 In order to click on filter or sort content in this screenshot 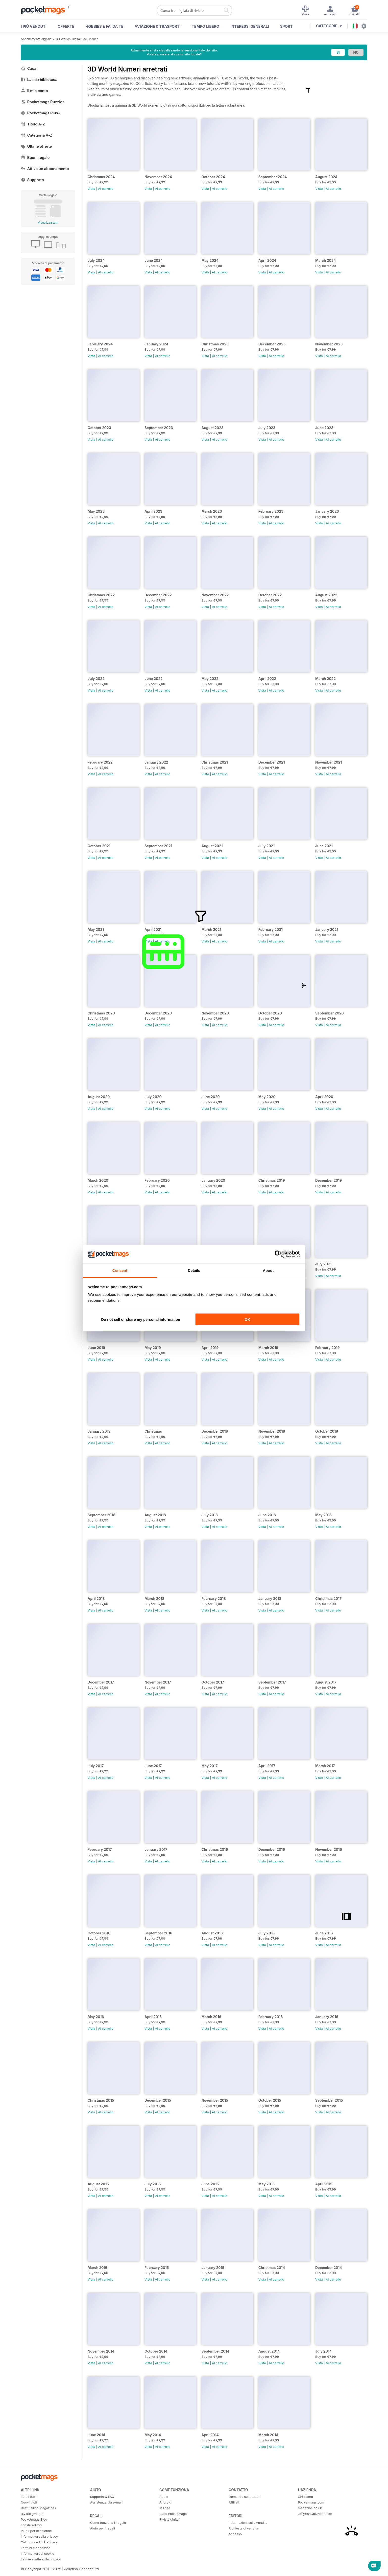, I will do `click(201, 916)`.